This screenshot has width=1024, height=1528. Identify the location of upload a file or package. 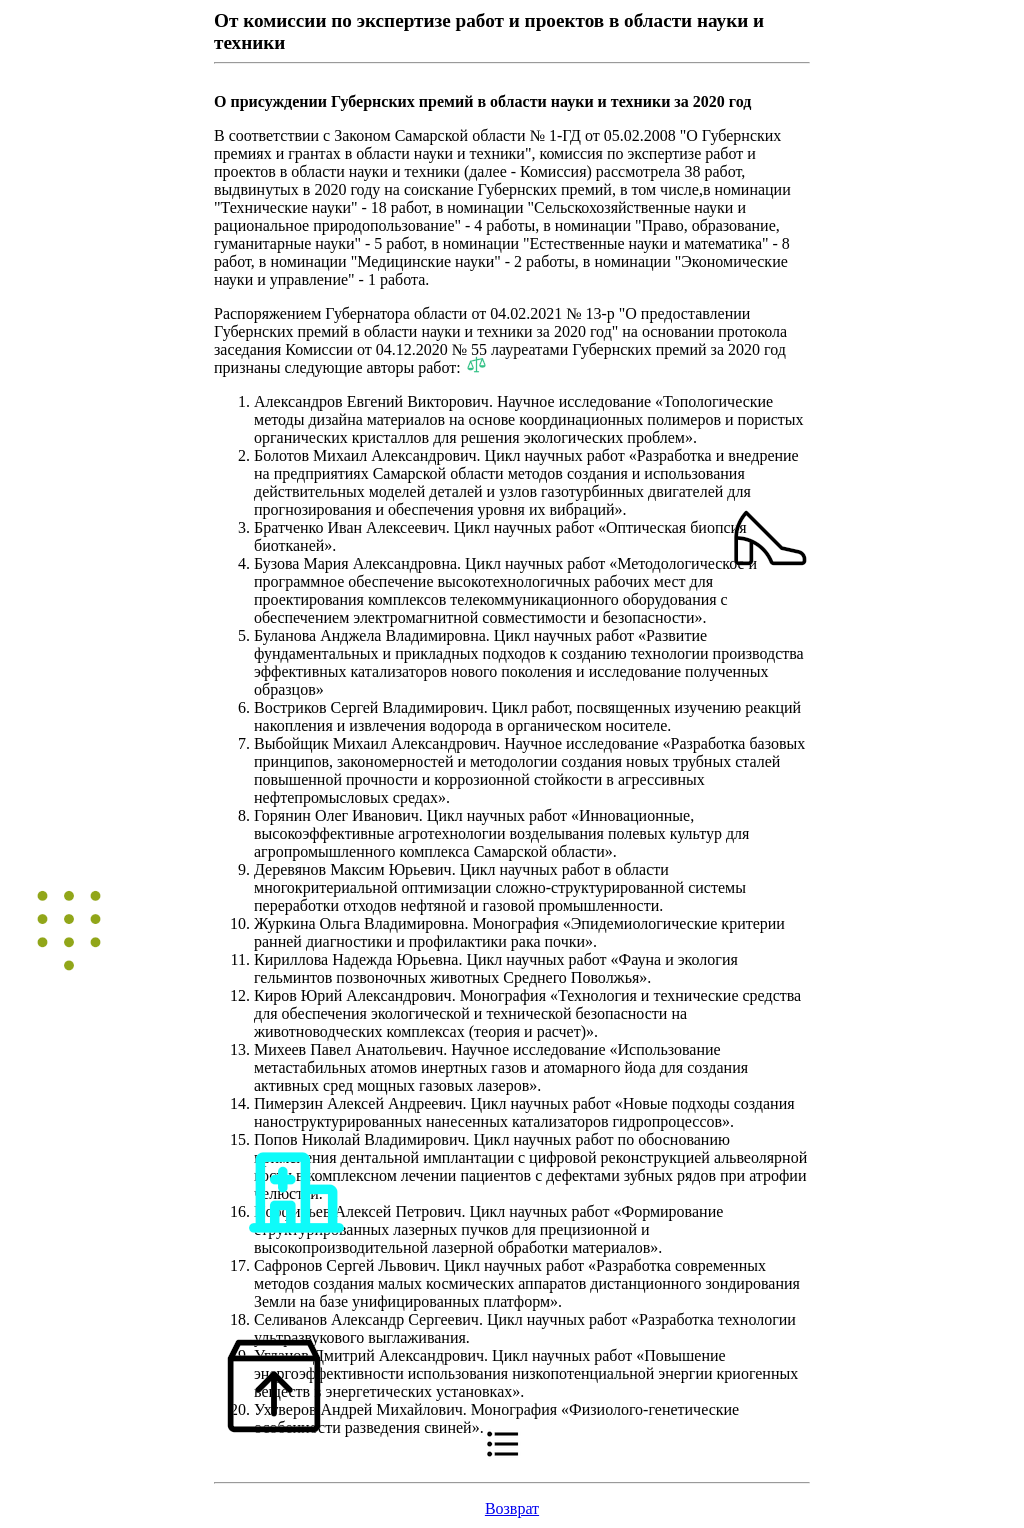
(274, 1386).